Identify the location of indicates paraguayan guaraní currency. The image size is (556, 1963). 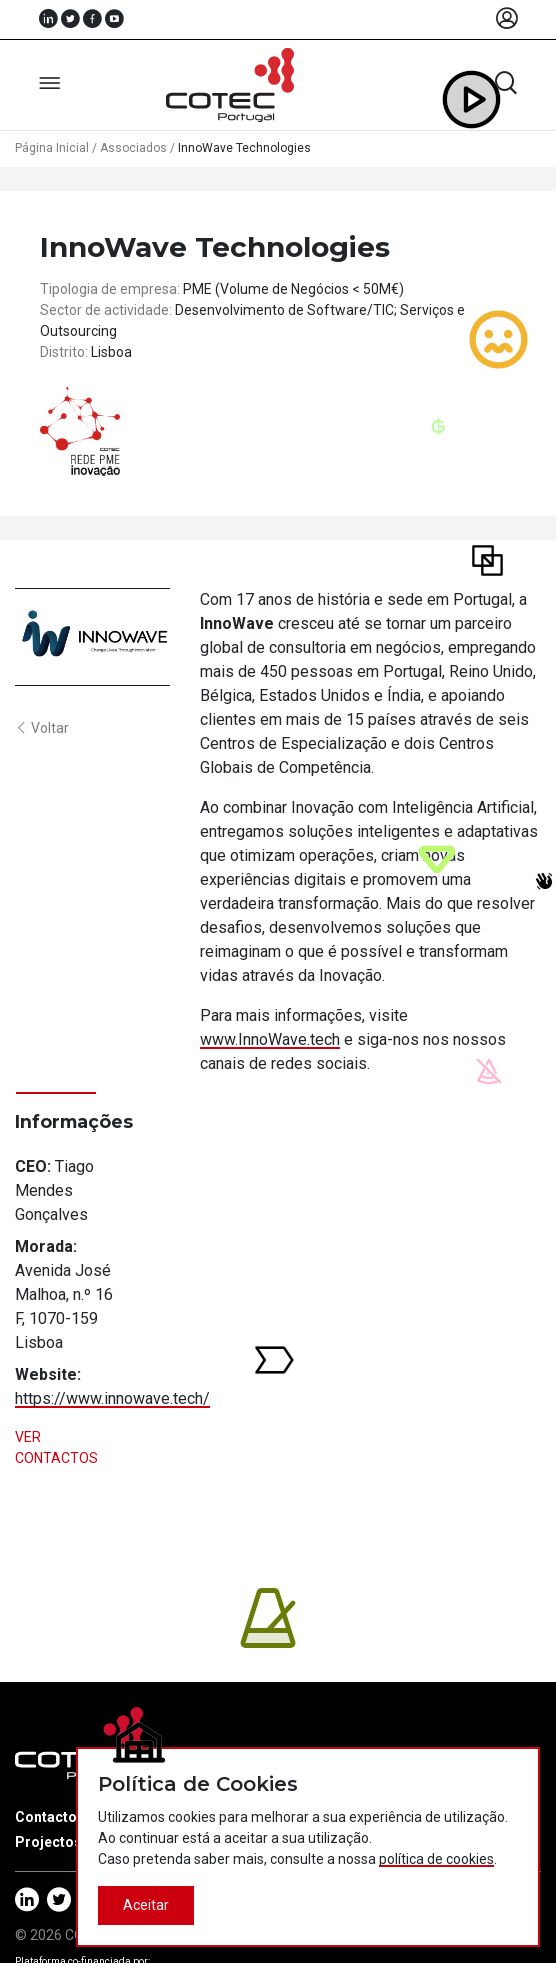
(438, 426).